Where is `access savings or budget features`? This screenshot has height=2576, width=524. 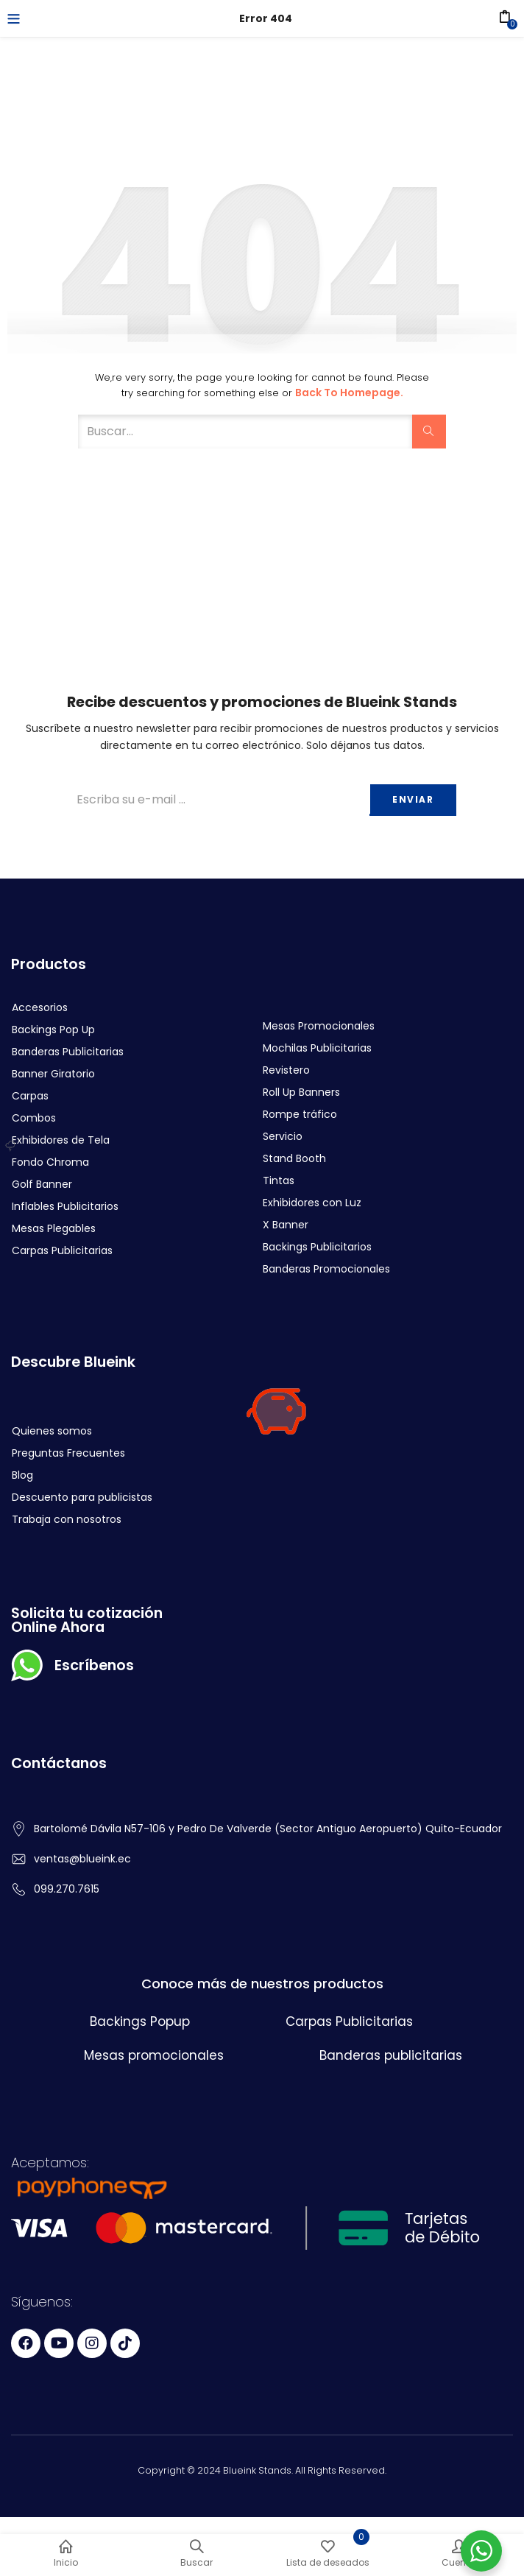 access savings or budget features is located at coordinates (277, 1411).